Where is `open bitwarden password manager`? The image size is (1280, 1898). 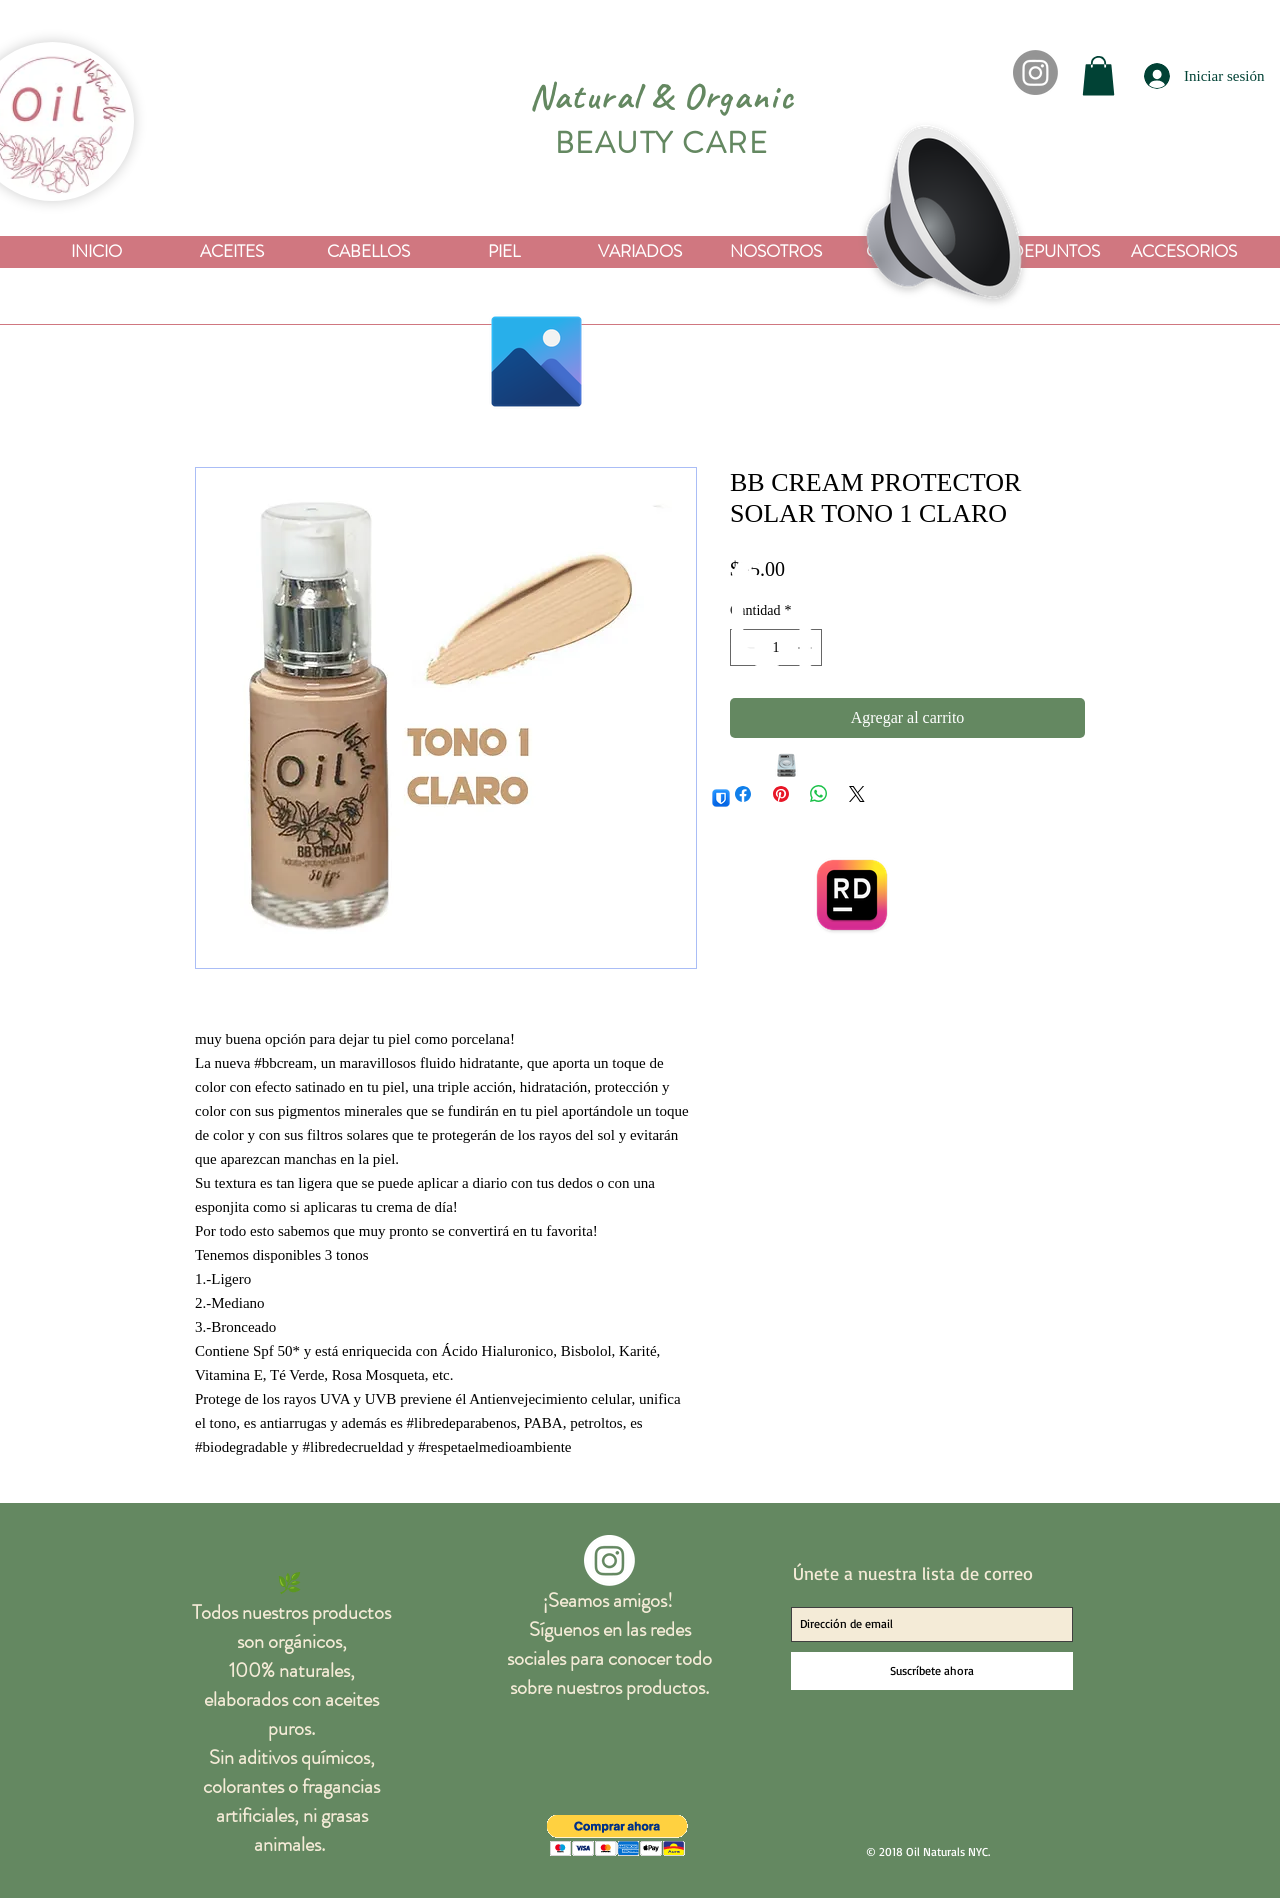
open bitwarden password manager is located at coordinates (721, 798).